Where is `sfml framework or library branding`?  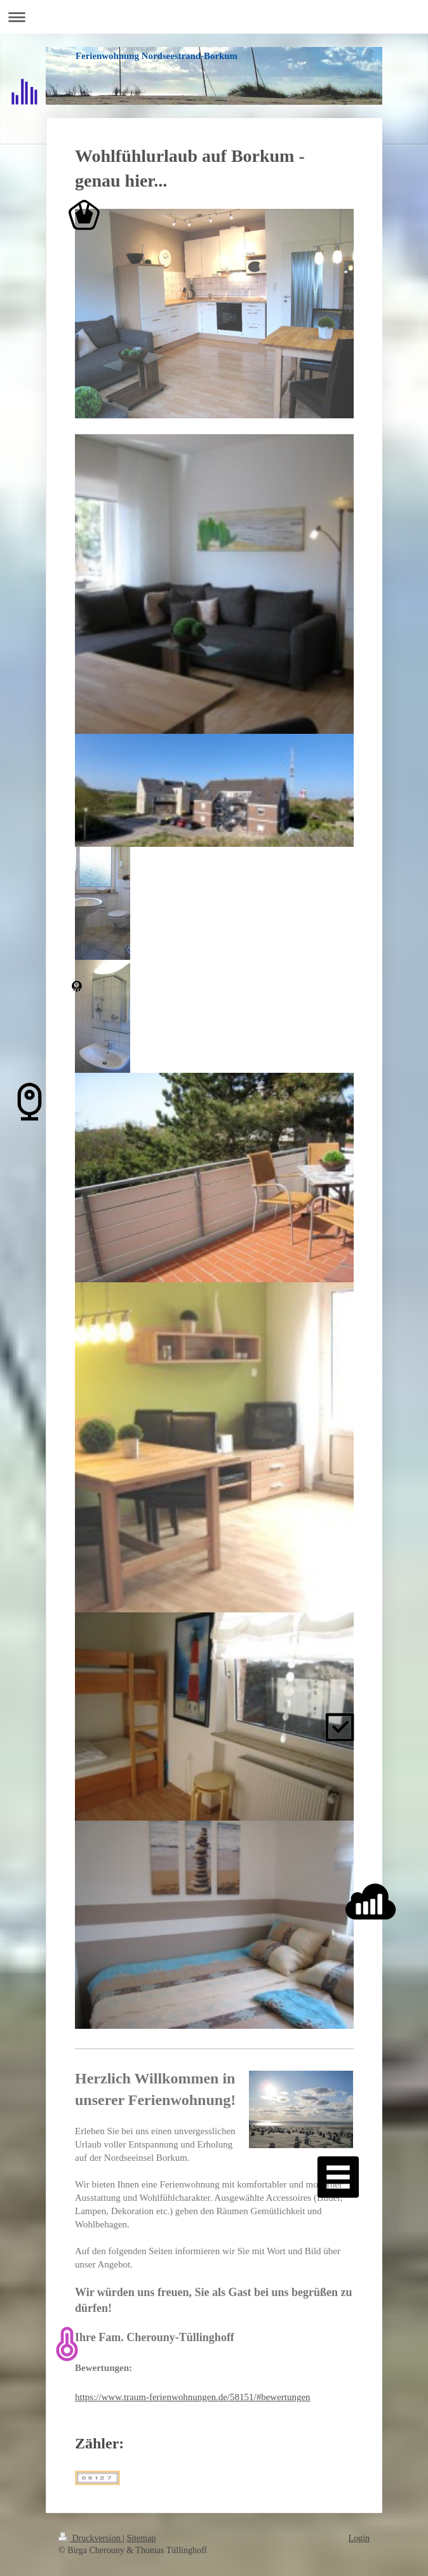 sfml framework or library branding is located at coordinates (84, 215).